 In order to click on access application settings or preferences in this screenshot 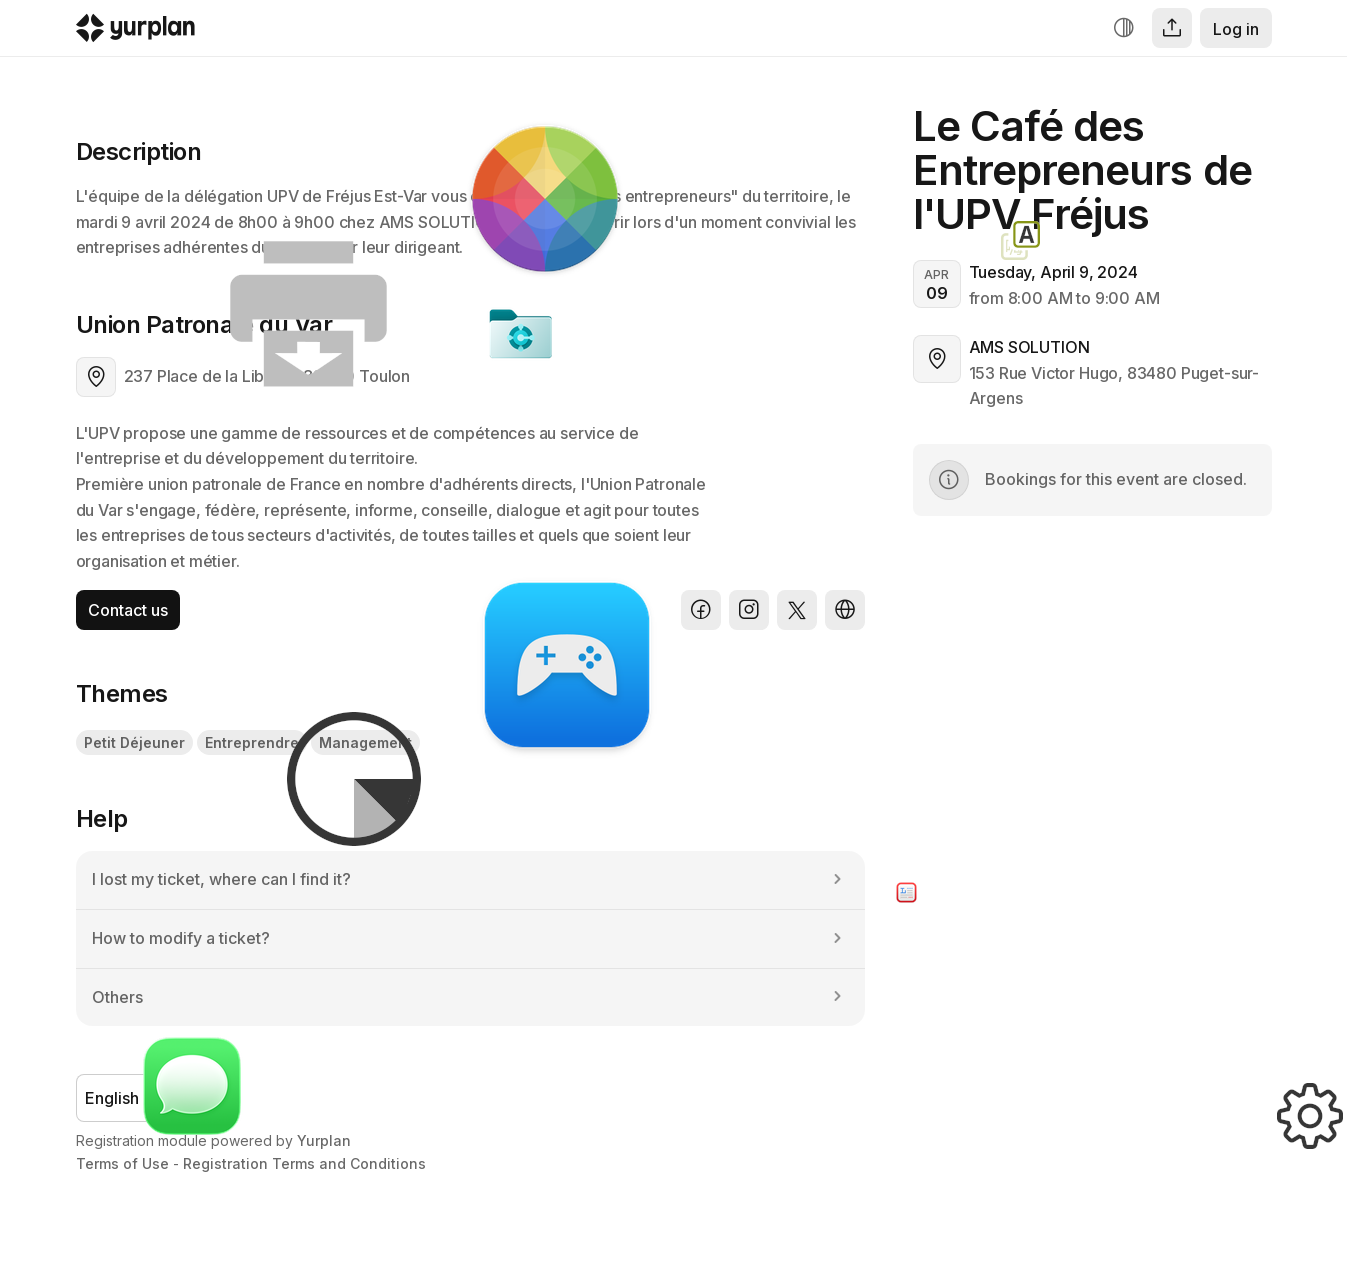, I will do `click(1310, 1116)`.